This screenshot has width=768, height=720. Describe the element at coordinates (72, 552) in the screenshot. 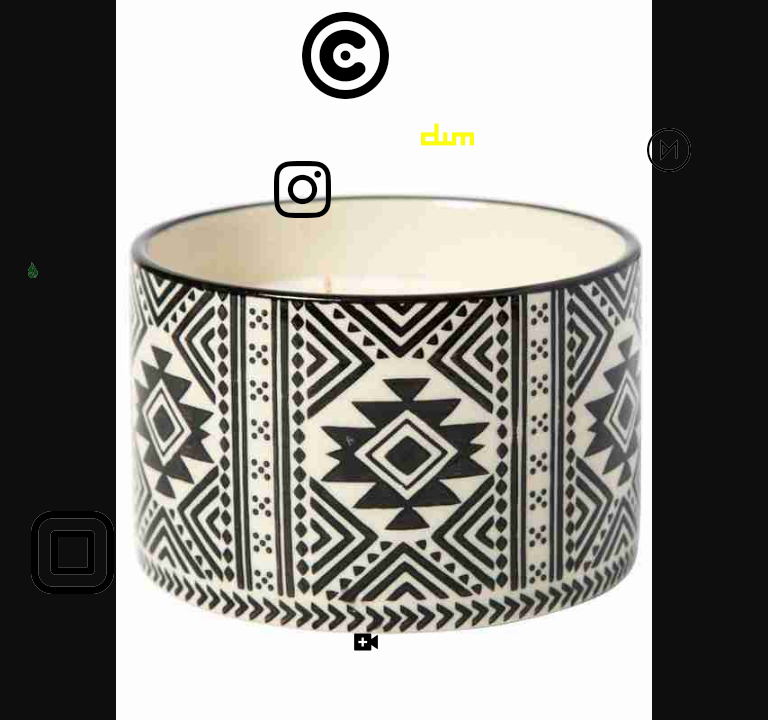

I see `open the smoothcomp app` at that location.